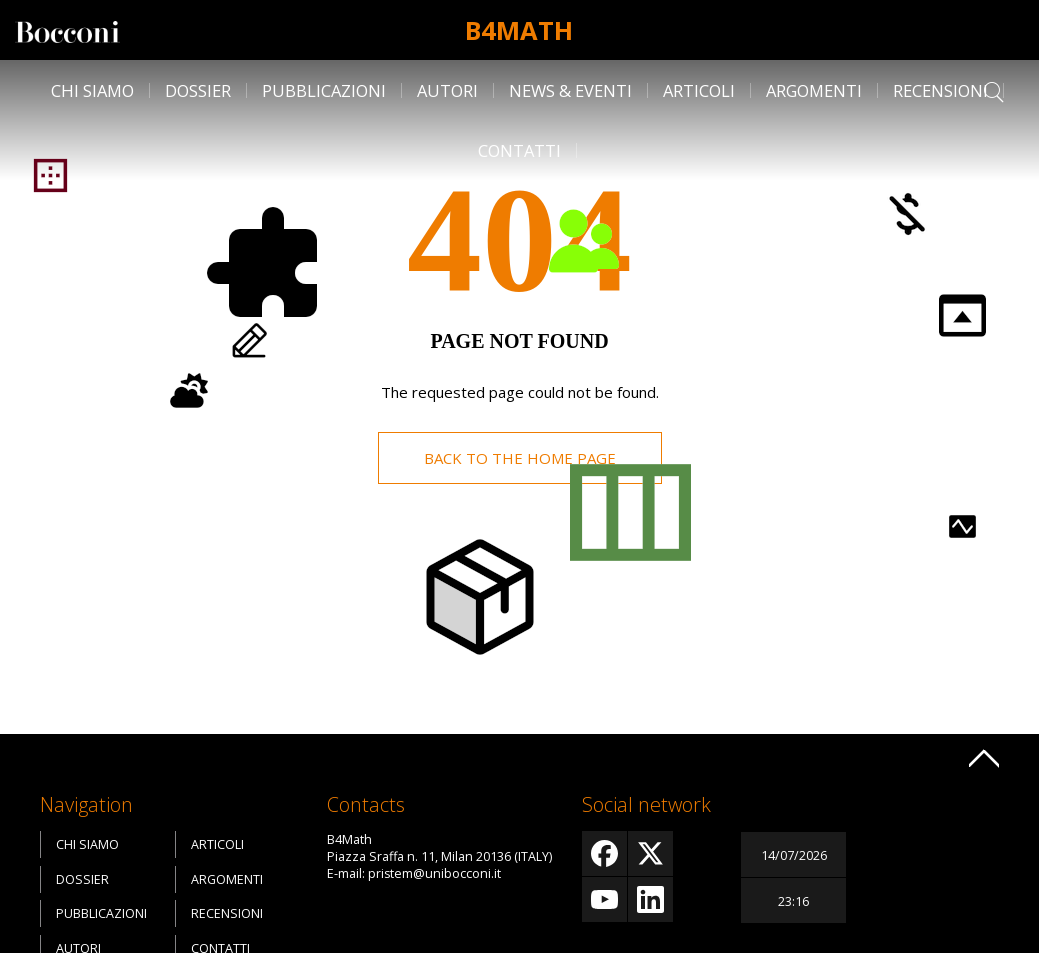 The image size is (1039, 953). What do you see at coordinates (962, 315) in the screenshot?
I see `maximize or expand the current window` at bounding box center [962, 315].